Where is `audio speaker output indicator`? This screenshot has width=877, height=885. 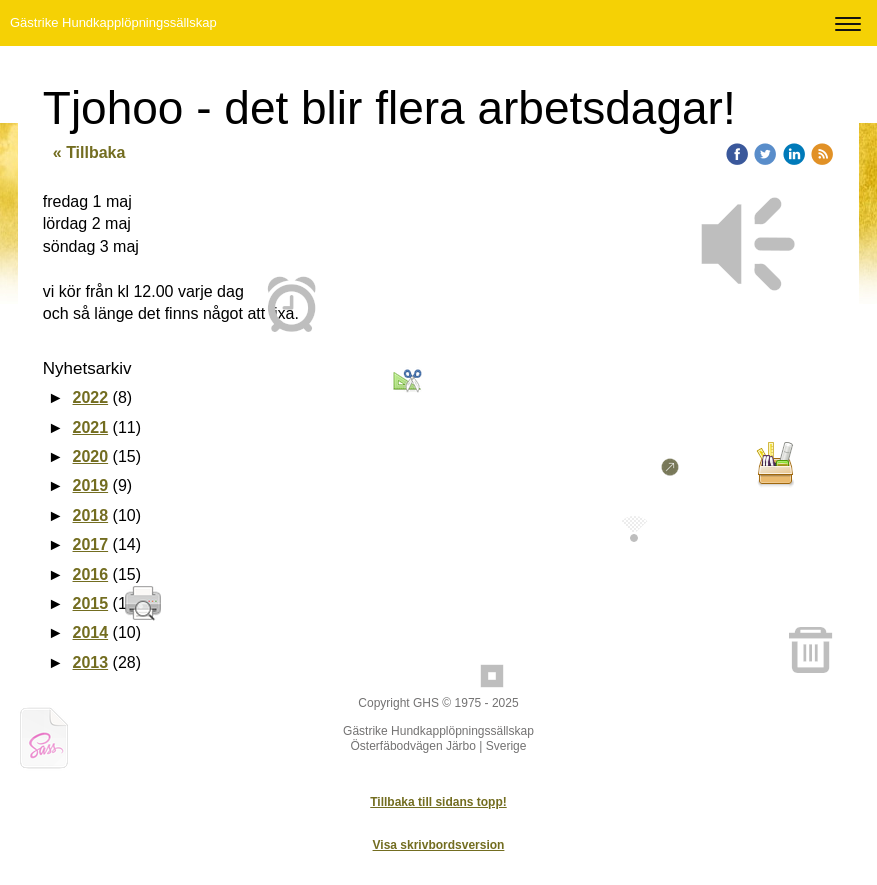 audio speaker output indicator is located at coordinates (748, 244).